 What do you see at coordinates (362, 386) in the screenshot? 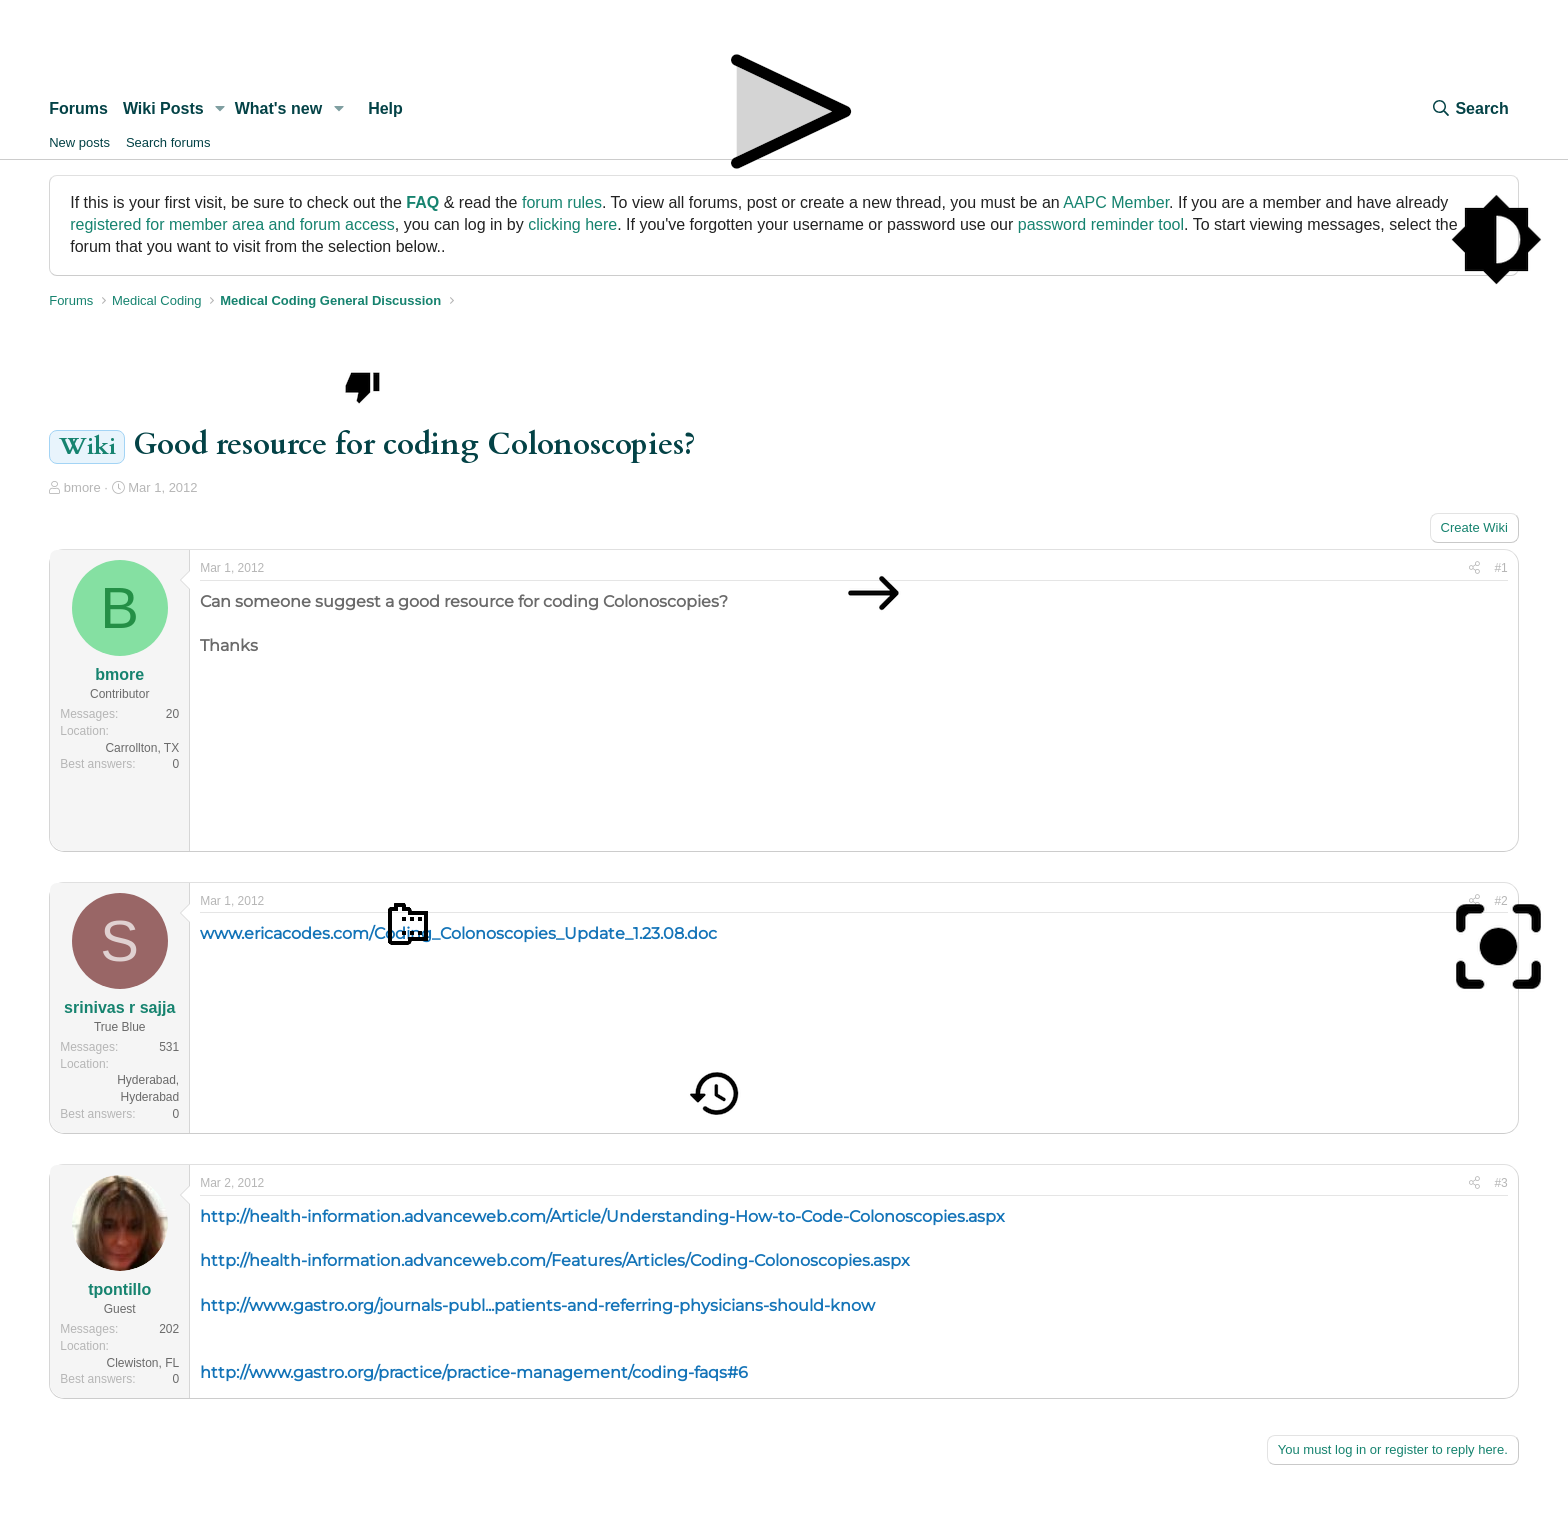
I see `dislike or downvote content` at bounding box center [362, 386].